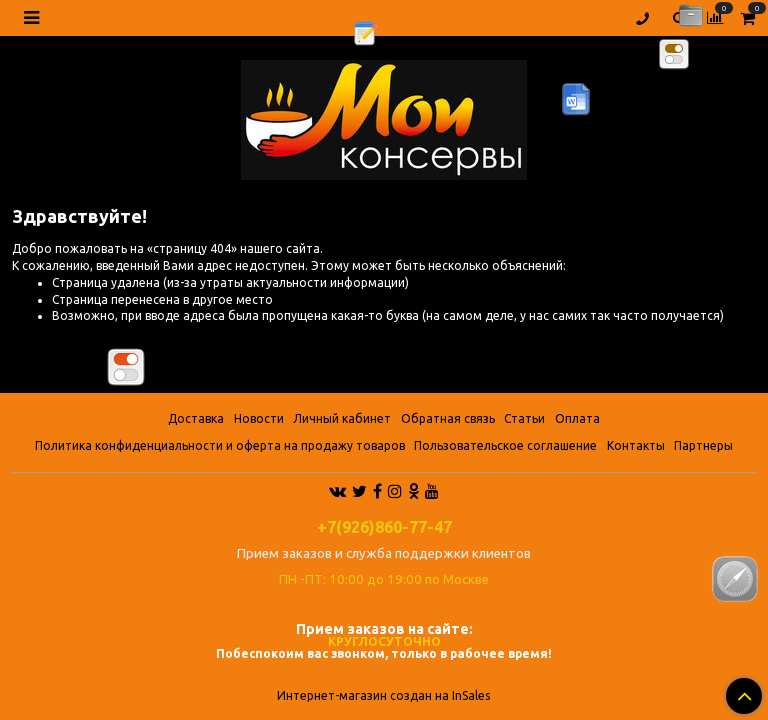  I want to click on open the text editor application, so click(364, 33).